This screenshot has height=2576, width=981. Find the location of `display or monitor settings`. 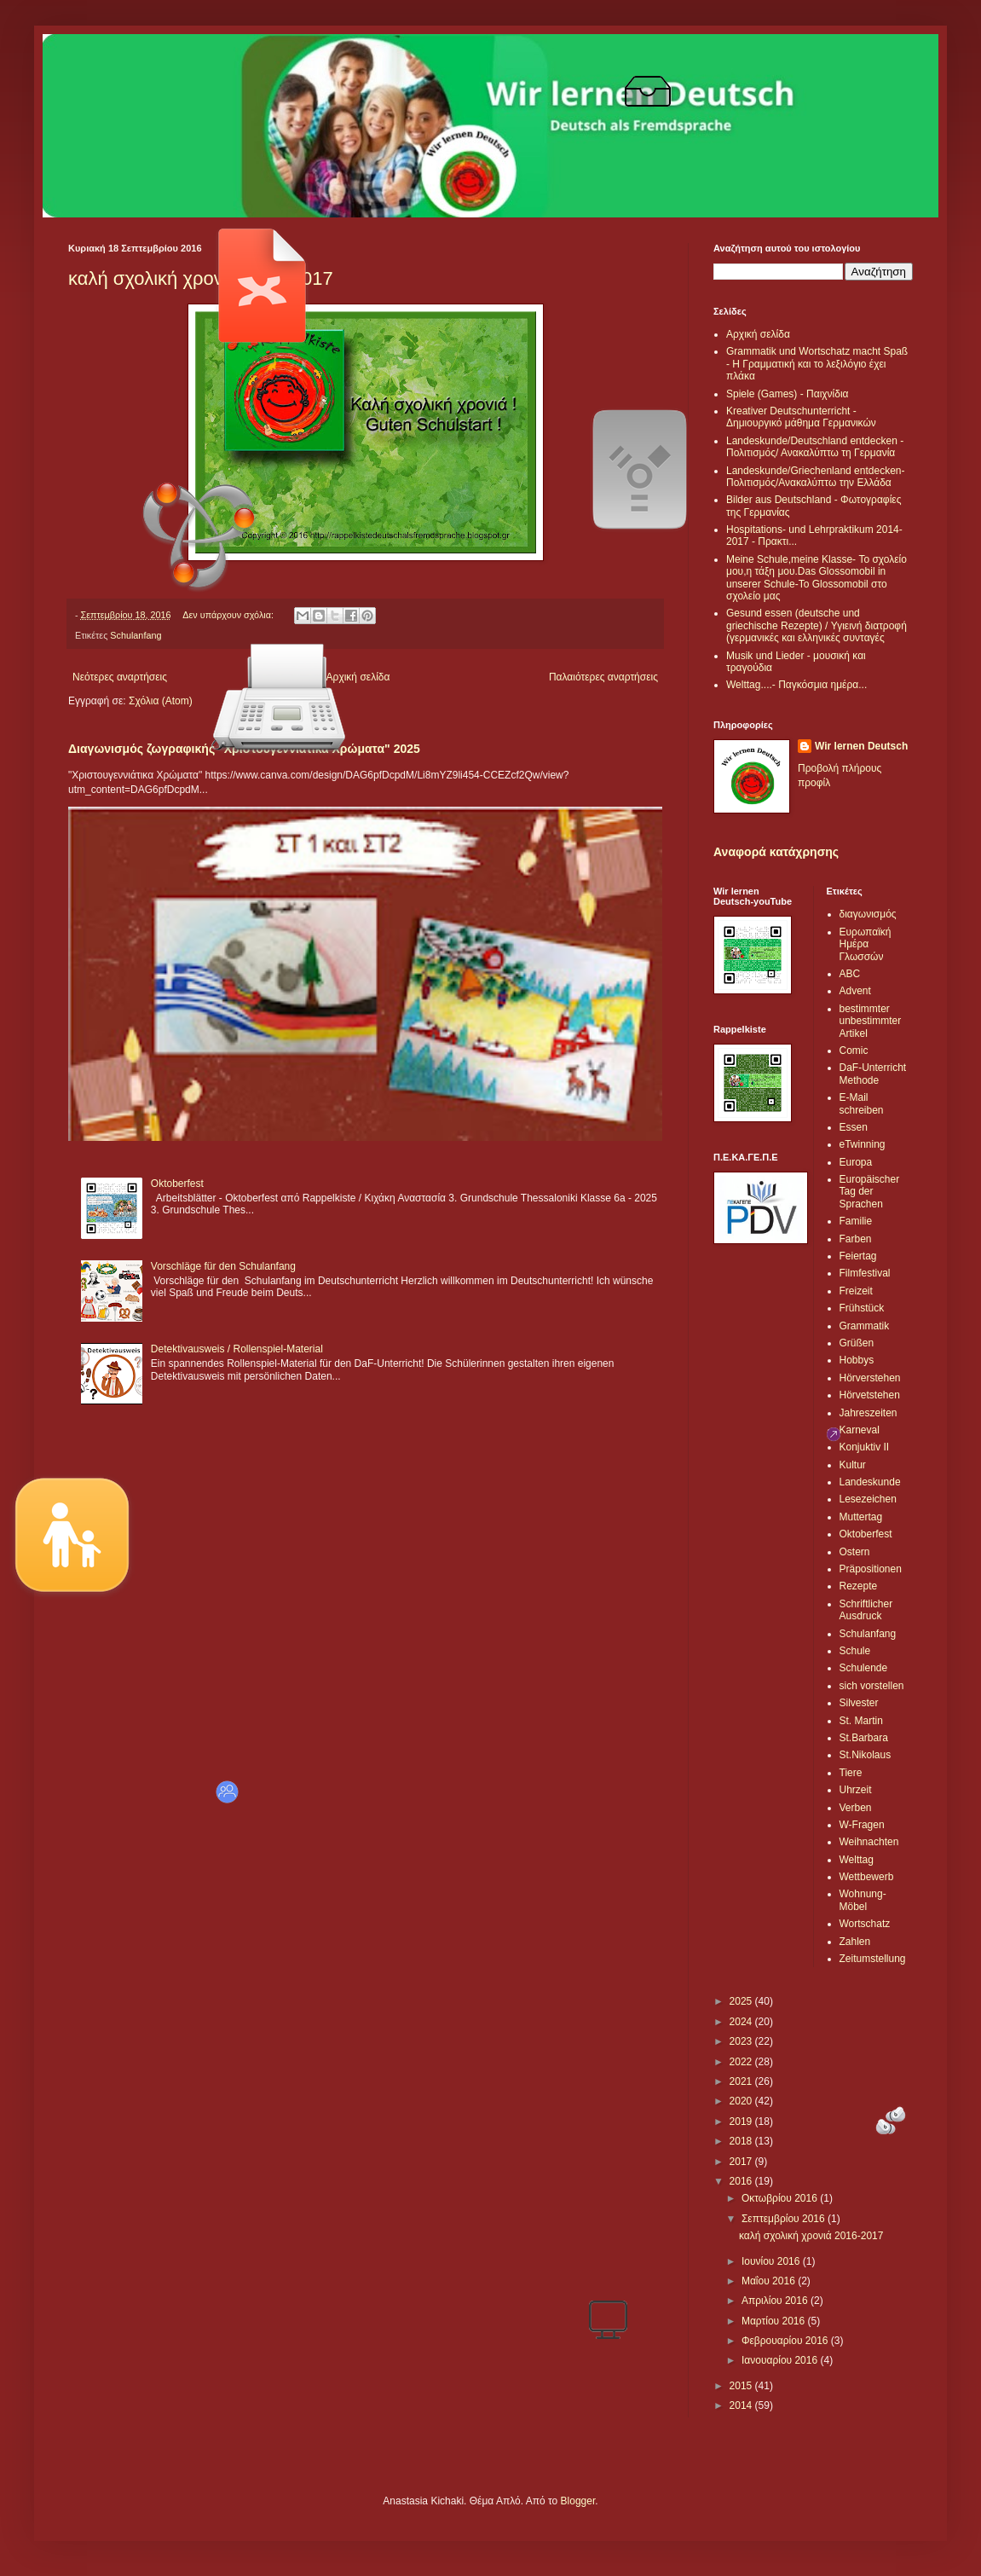

display or monitor settings is located at coordinates (608, 2319).